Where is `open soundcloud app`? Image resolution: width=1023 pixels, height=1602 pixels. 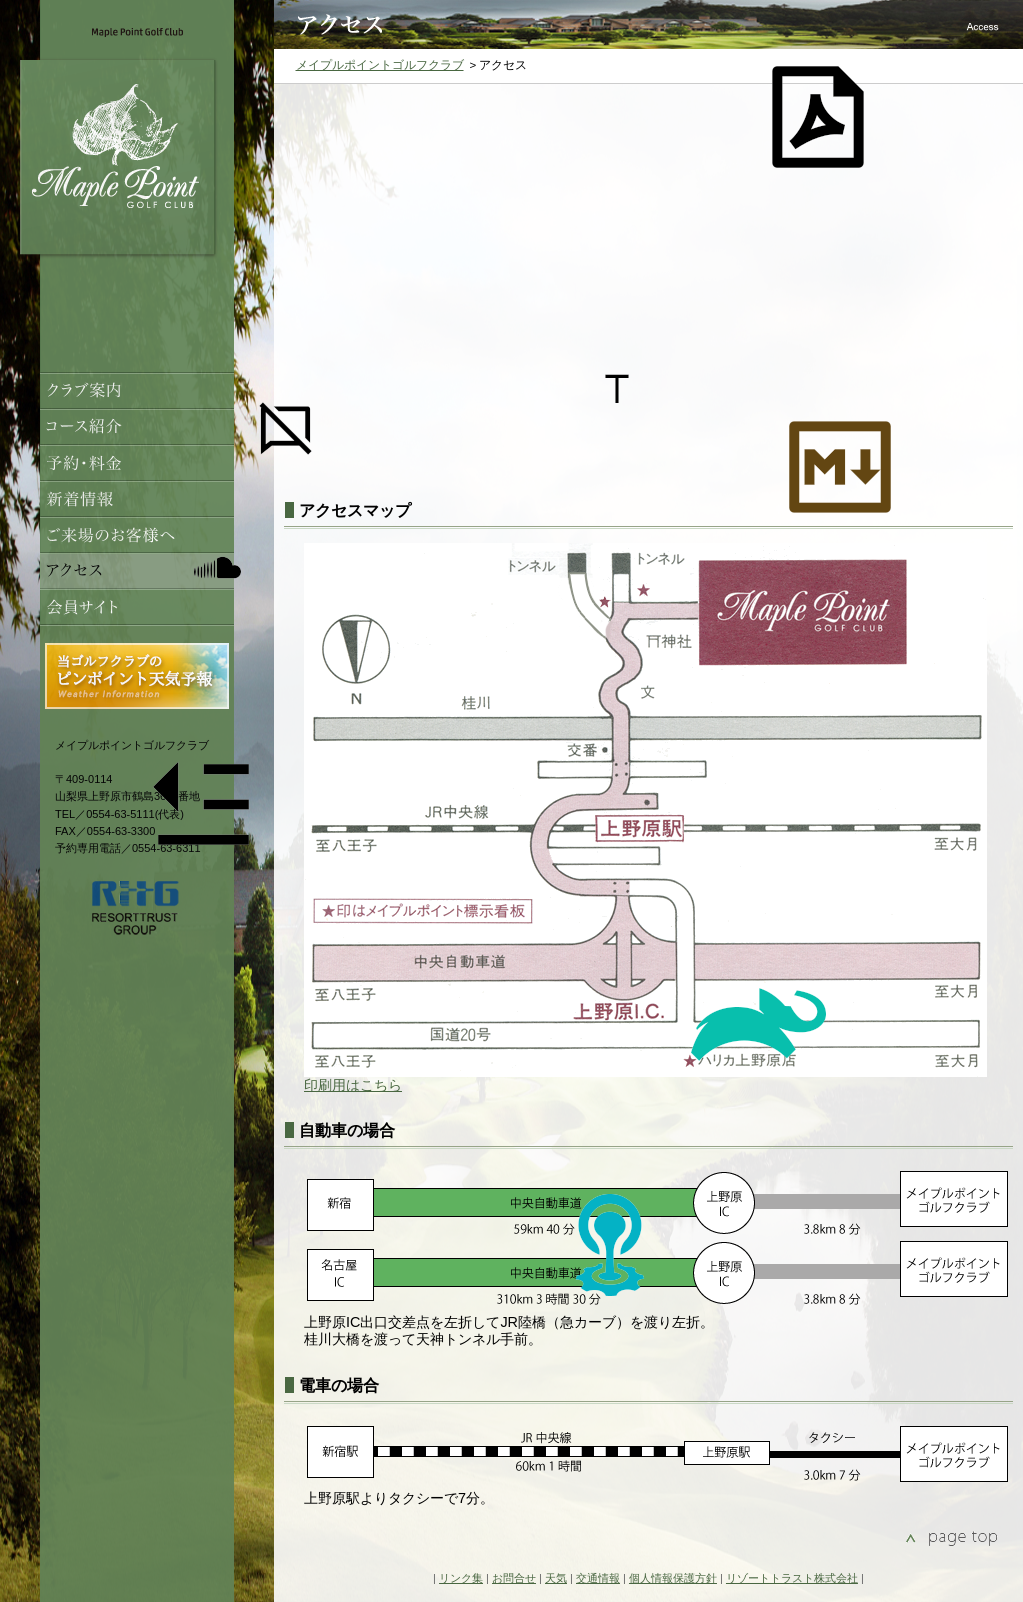 open soundcloud app is located at coordinates (217, 566).